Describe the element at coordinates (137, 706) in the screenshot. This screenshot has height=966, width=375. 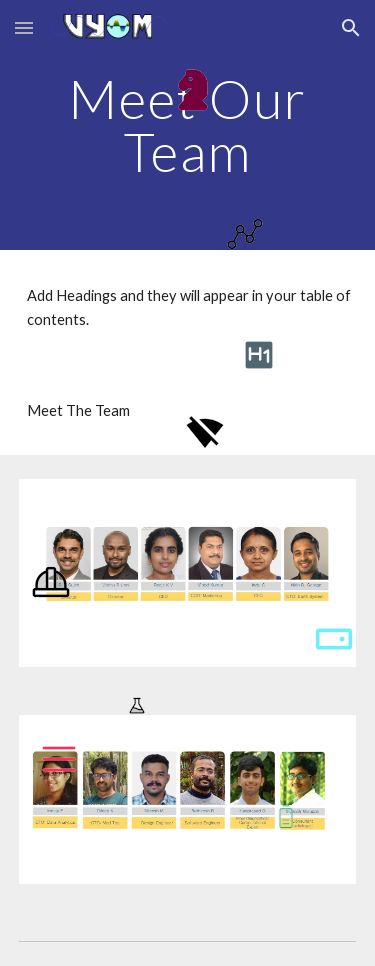
I see `access lab or experimental features` at that location.